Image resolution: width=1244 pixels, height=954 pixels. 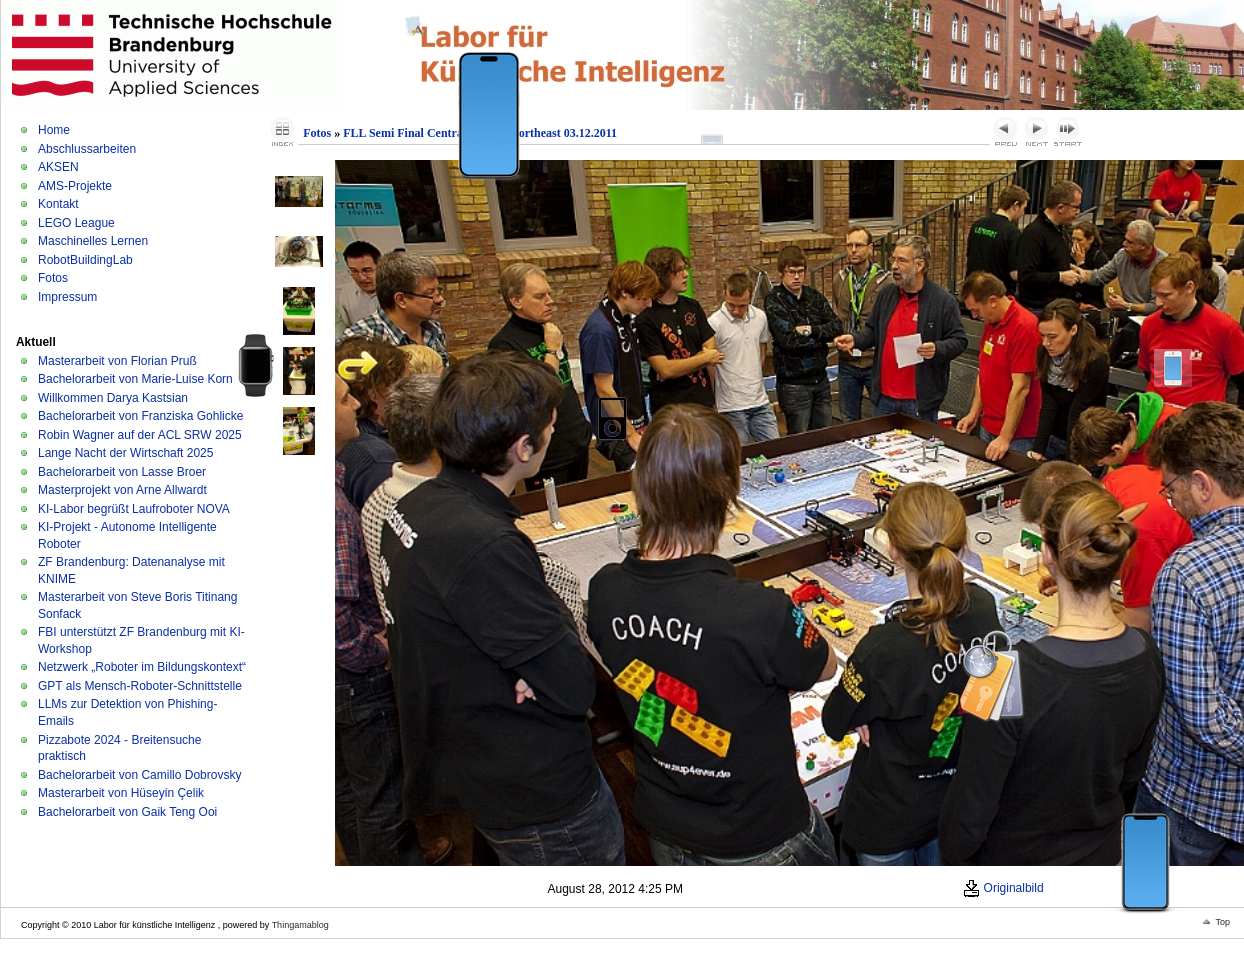 What do you see at coordinates (1173, 368) in the screenshot?
I see `view connected iPhone device` at bounding box center [1173, 368].